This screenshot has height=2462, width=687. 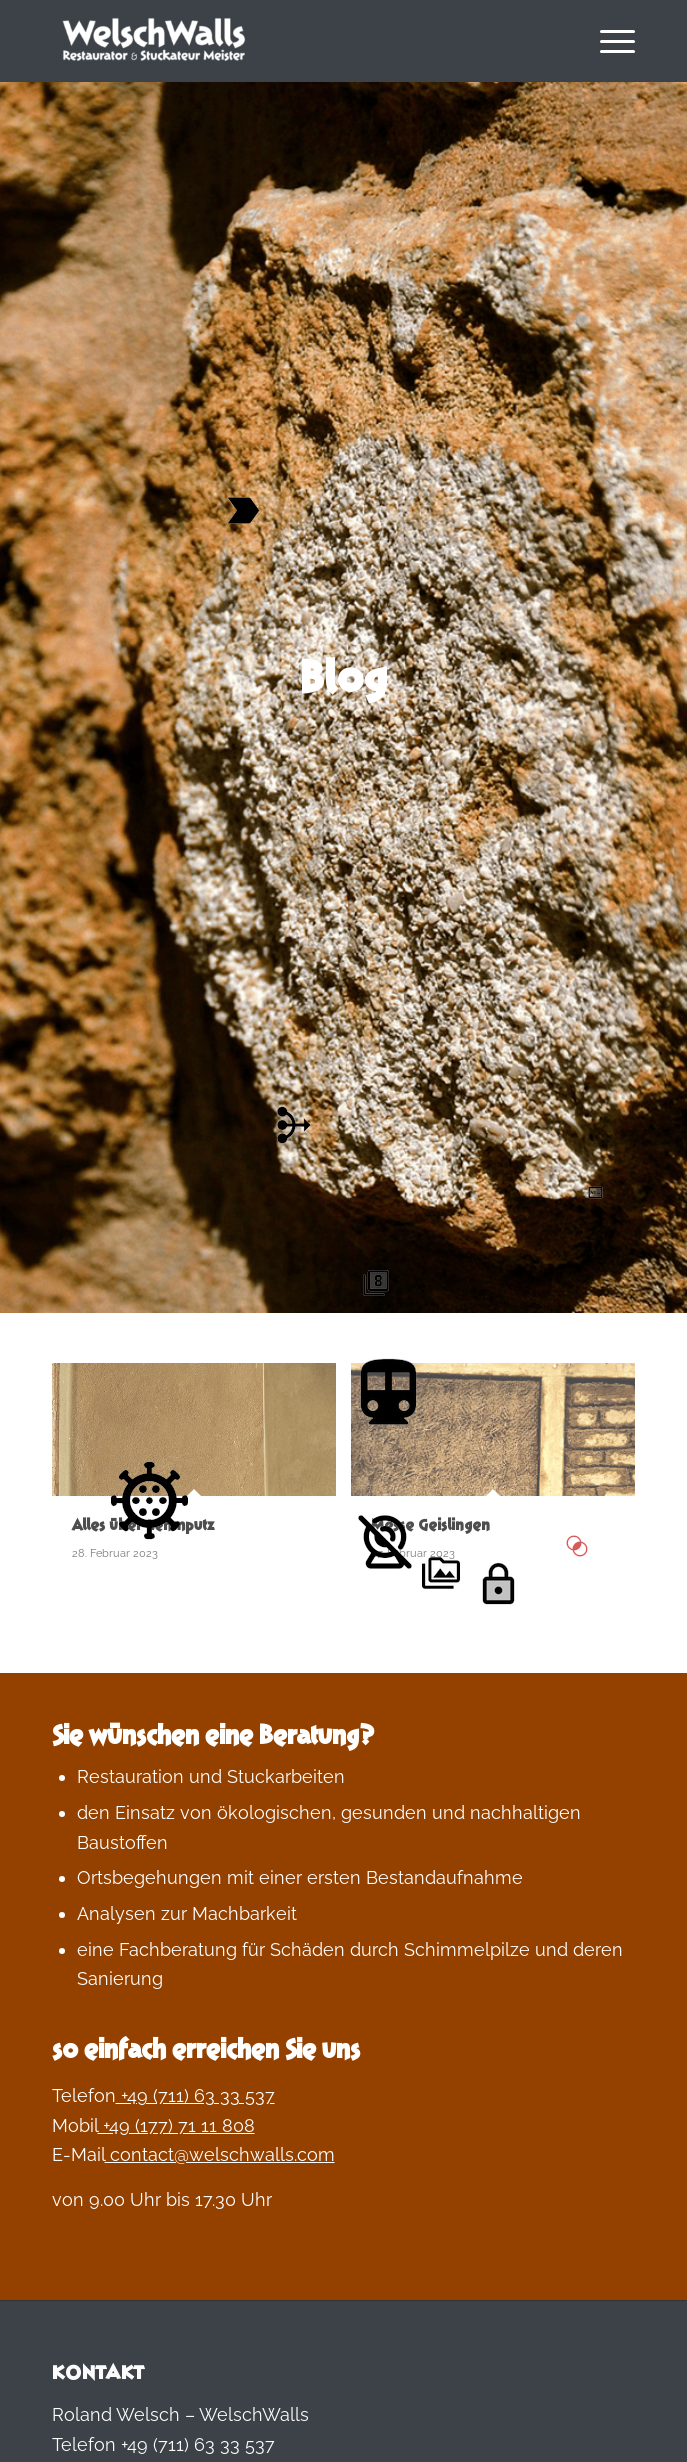 What do you see at coordinates (388, 1393) in the screenshot?
I see `get public transit directions` at bounding box center [388, 1393].